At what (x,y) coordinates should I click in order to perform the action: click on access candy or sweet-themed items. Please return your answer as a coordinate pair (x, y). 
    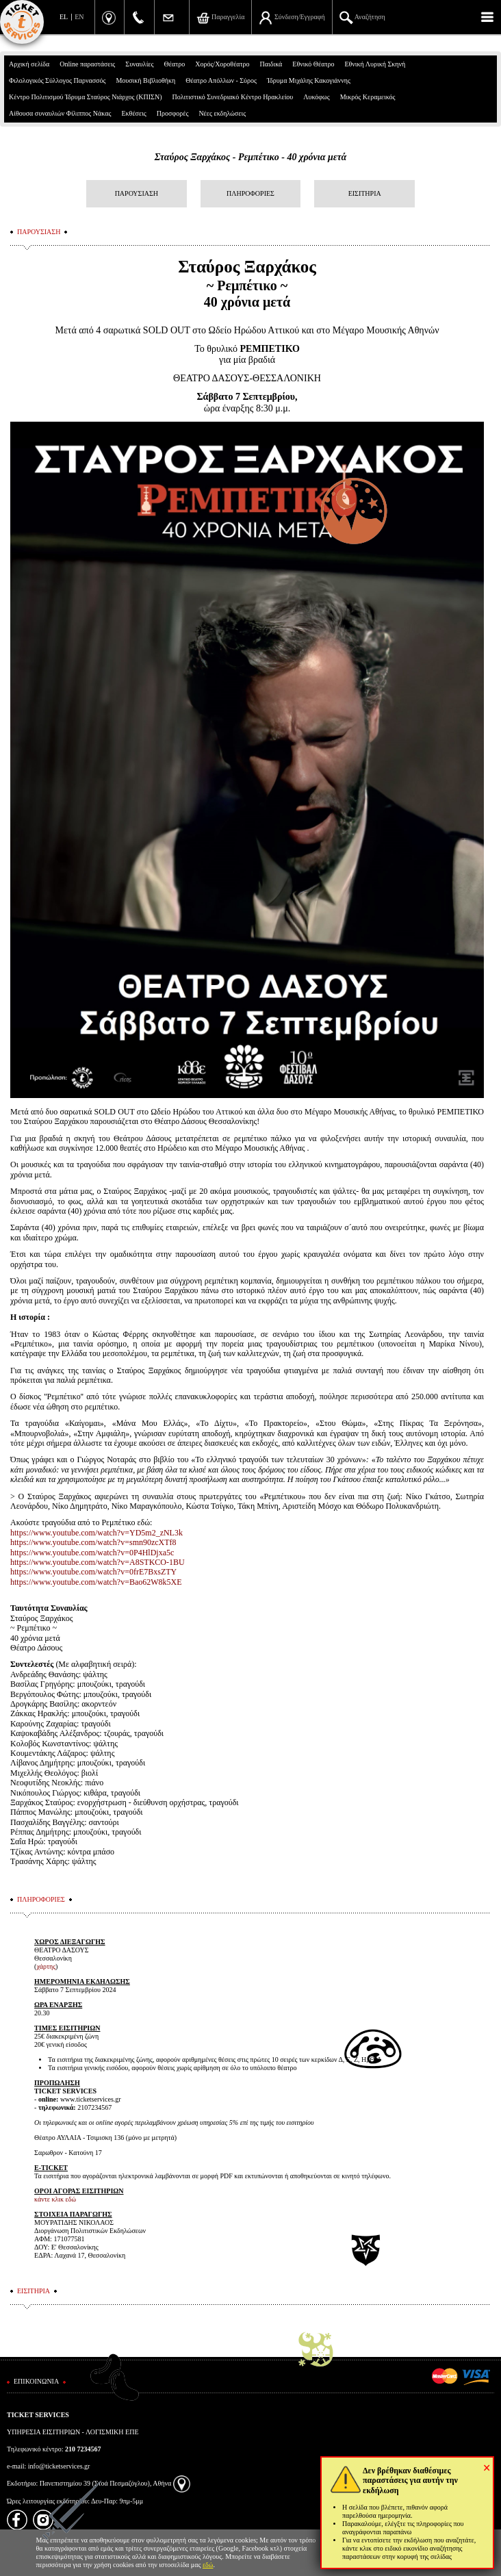
    Looking at the image, I should click on (114, 2377).